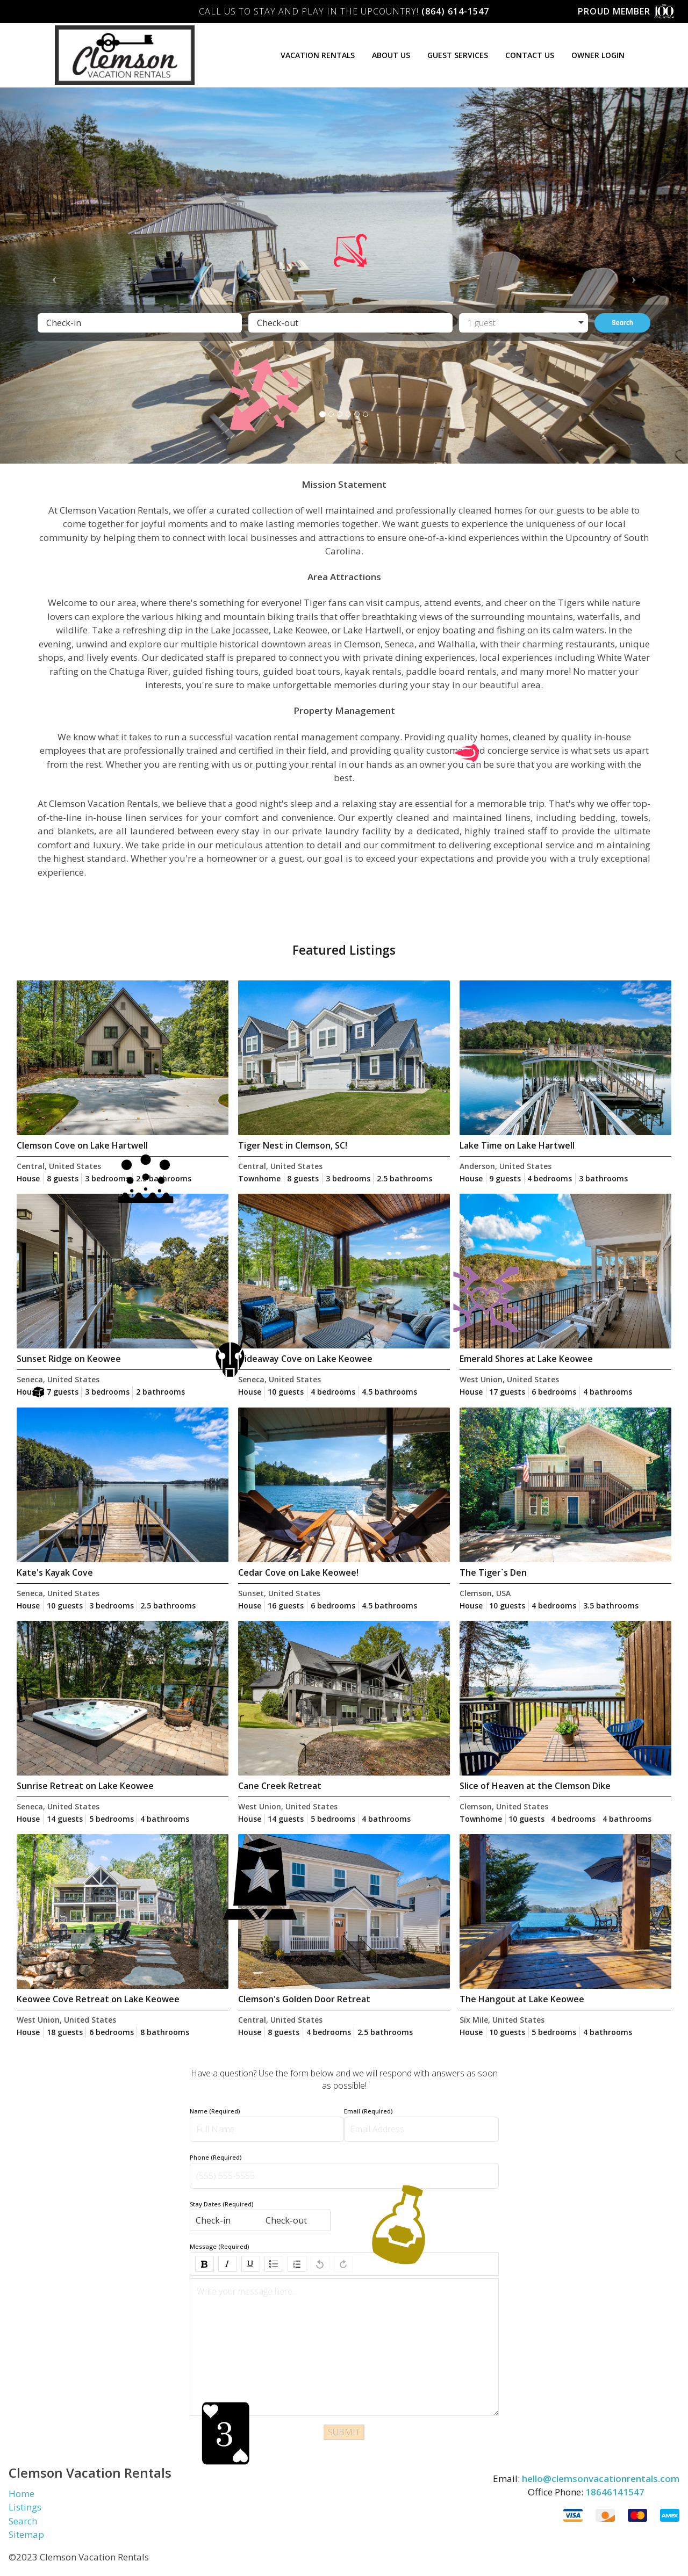 This screenshot has height=2576, width=688. Describe the element at coordinates (350, 250) in the screenshot. I see `activate double shot ability` at that location.